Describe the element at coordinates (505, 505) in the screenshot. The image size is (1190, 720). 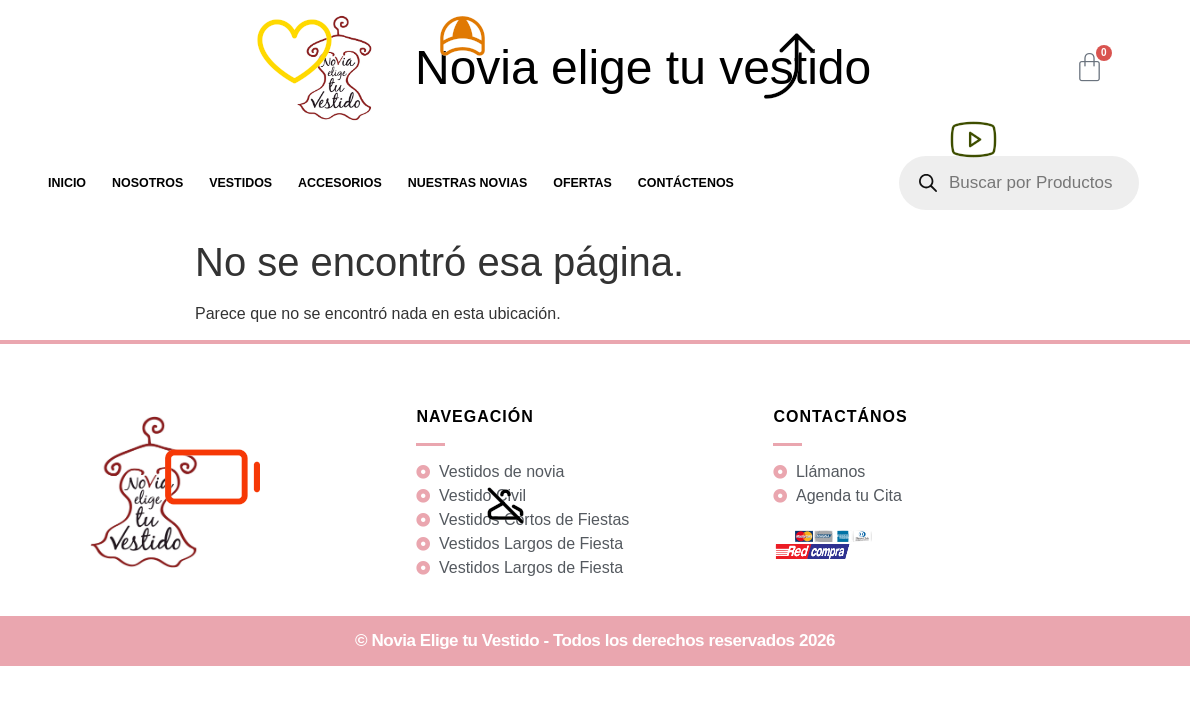
I see `wardrobe or closet feature disabled` at that location.